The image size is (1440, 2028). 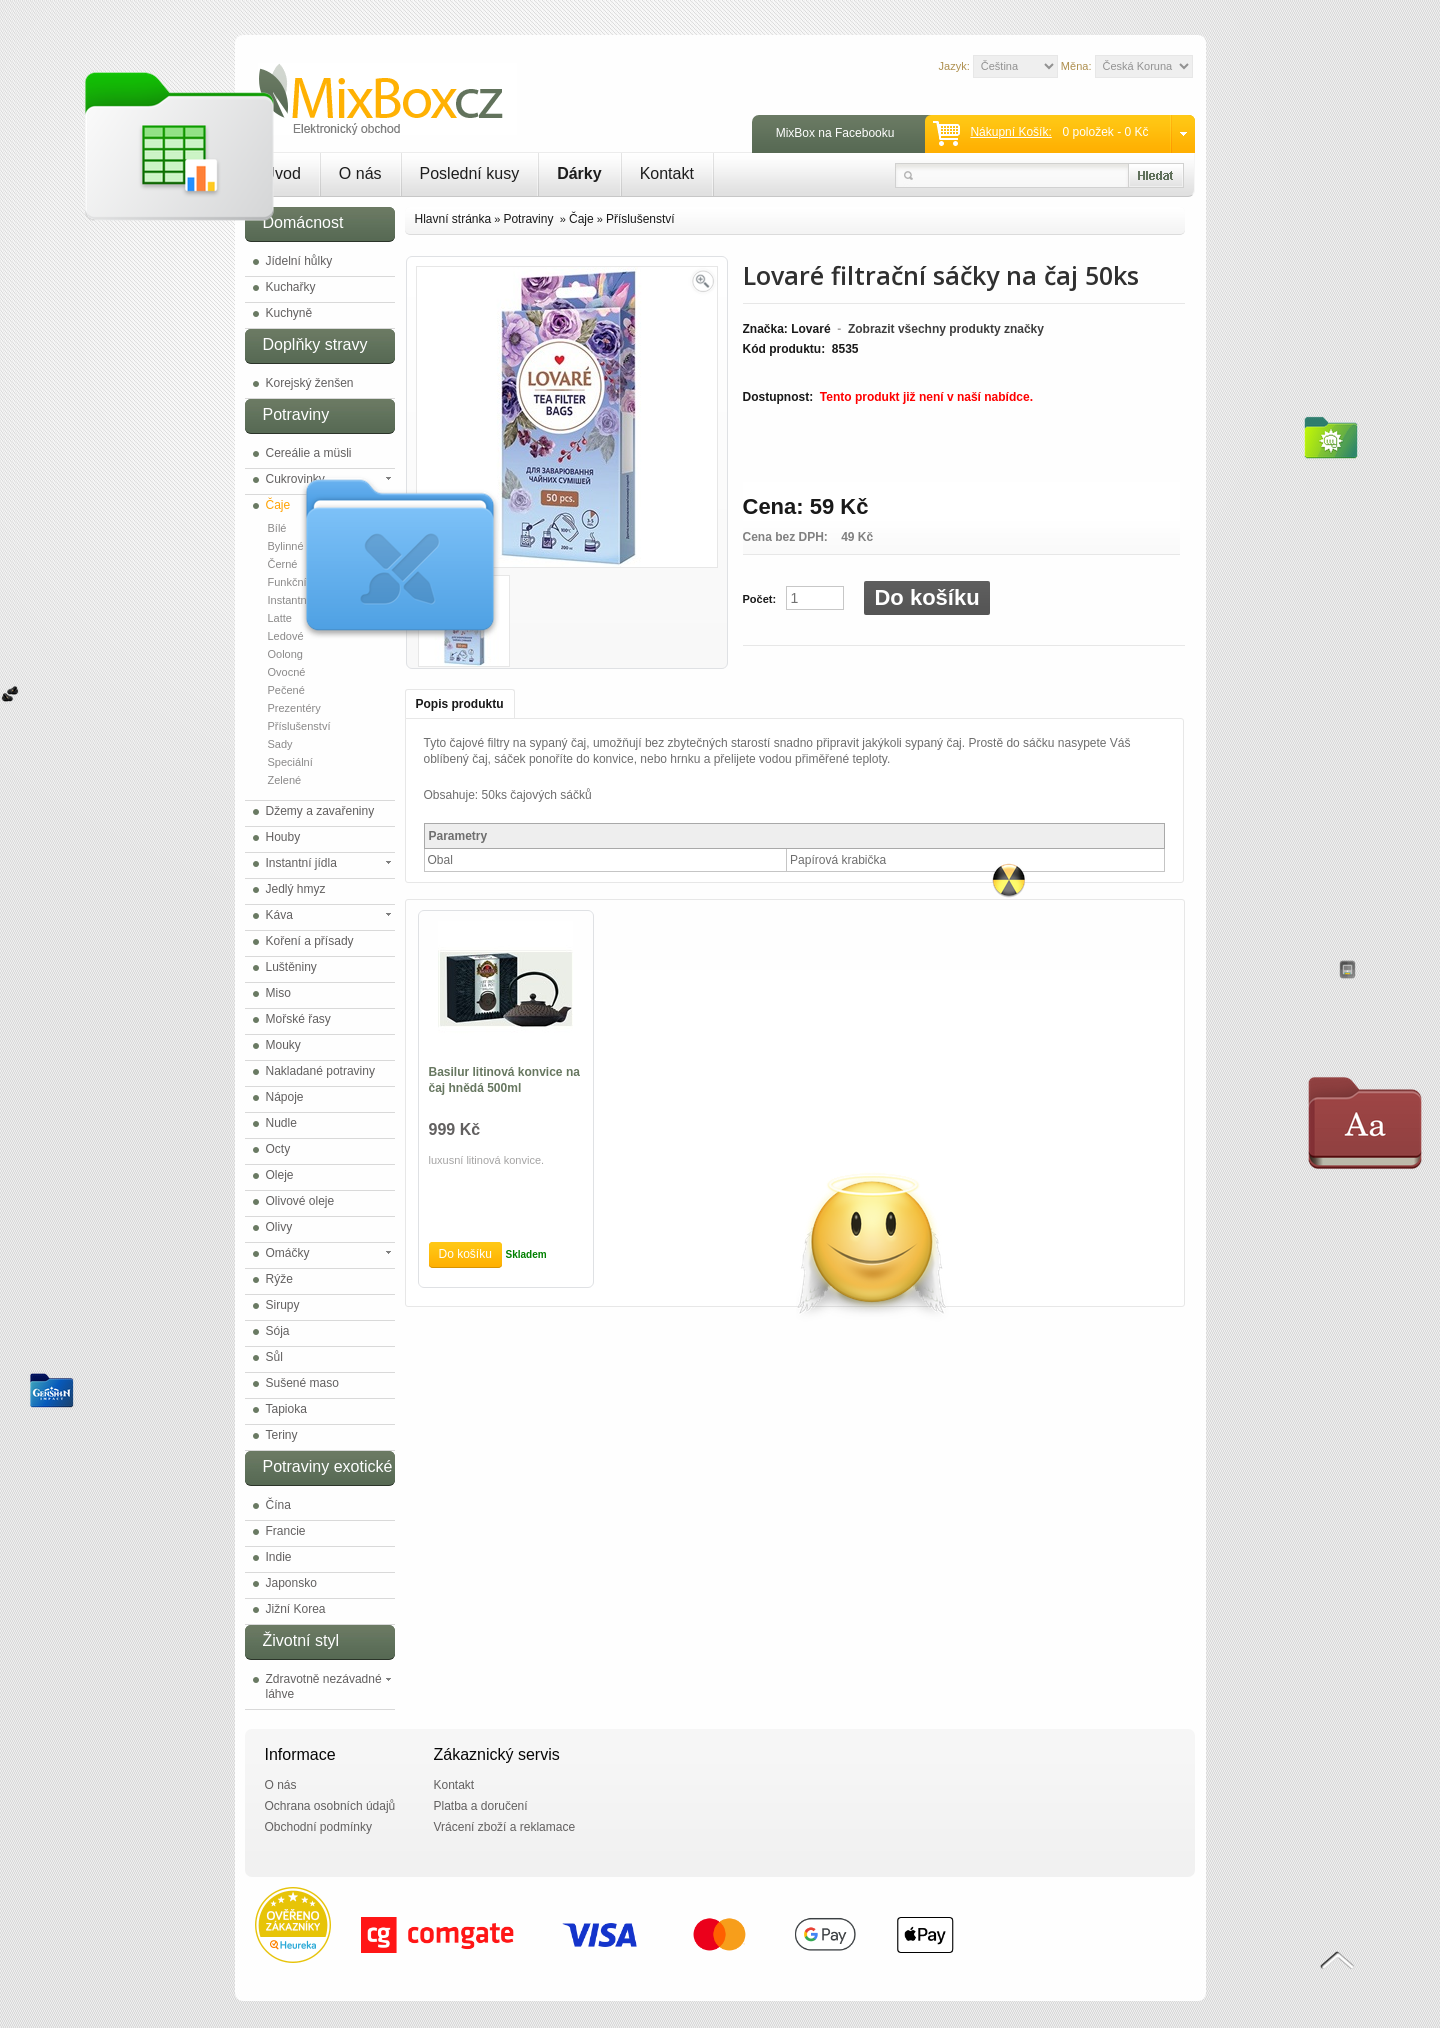 What do you see at coordinates (872, 1247) in the screenshot?
I see `insert angel face emoji in chat` at bounding box center [872, 1247].